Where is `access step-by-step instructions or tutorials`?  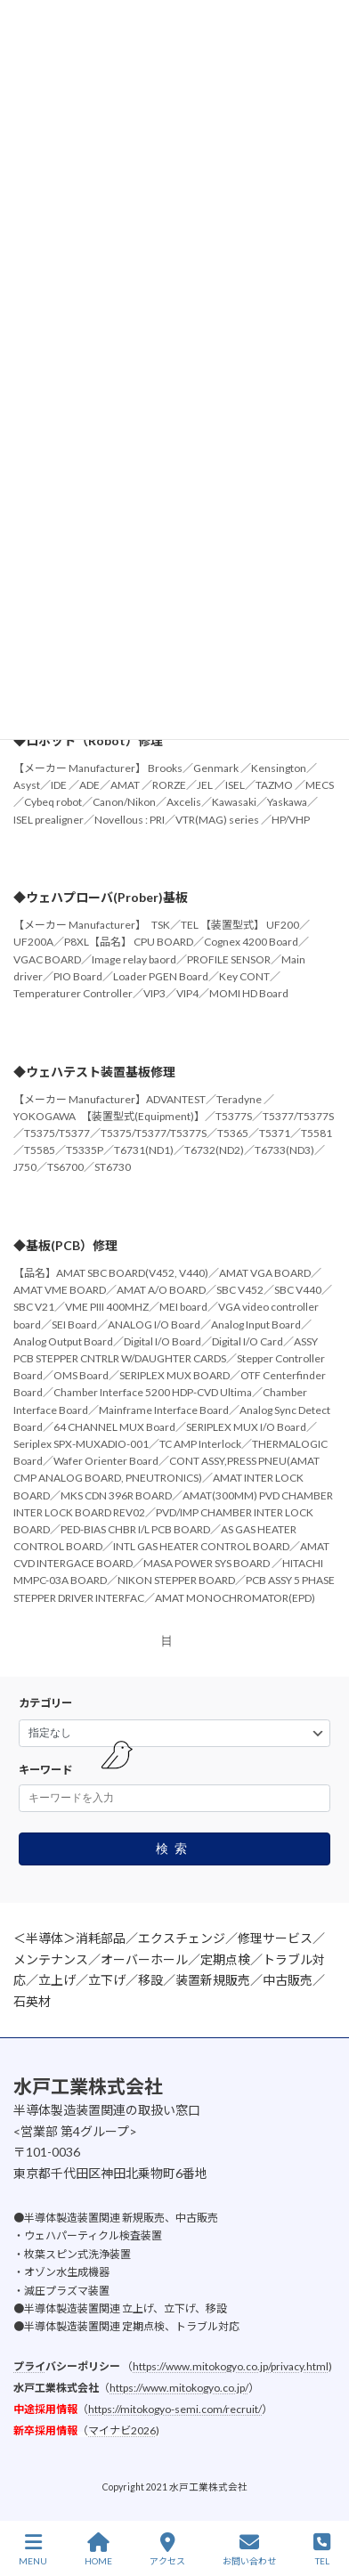
access step-by-step instructions or tutorials is located at coordinates (166, 1641).